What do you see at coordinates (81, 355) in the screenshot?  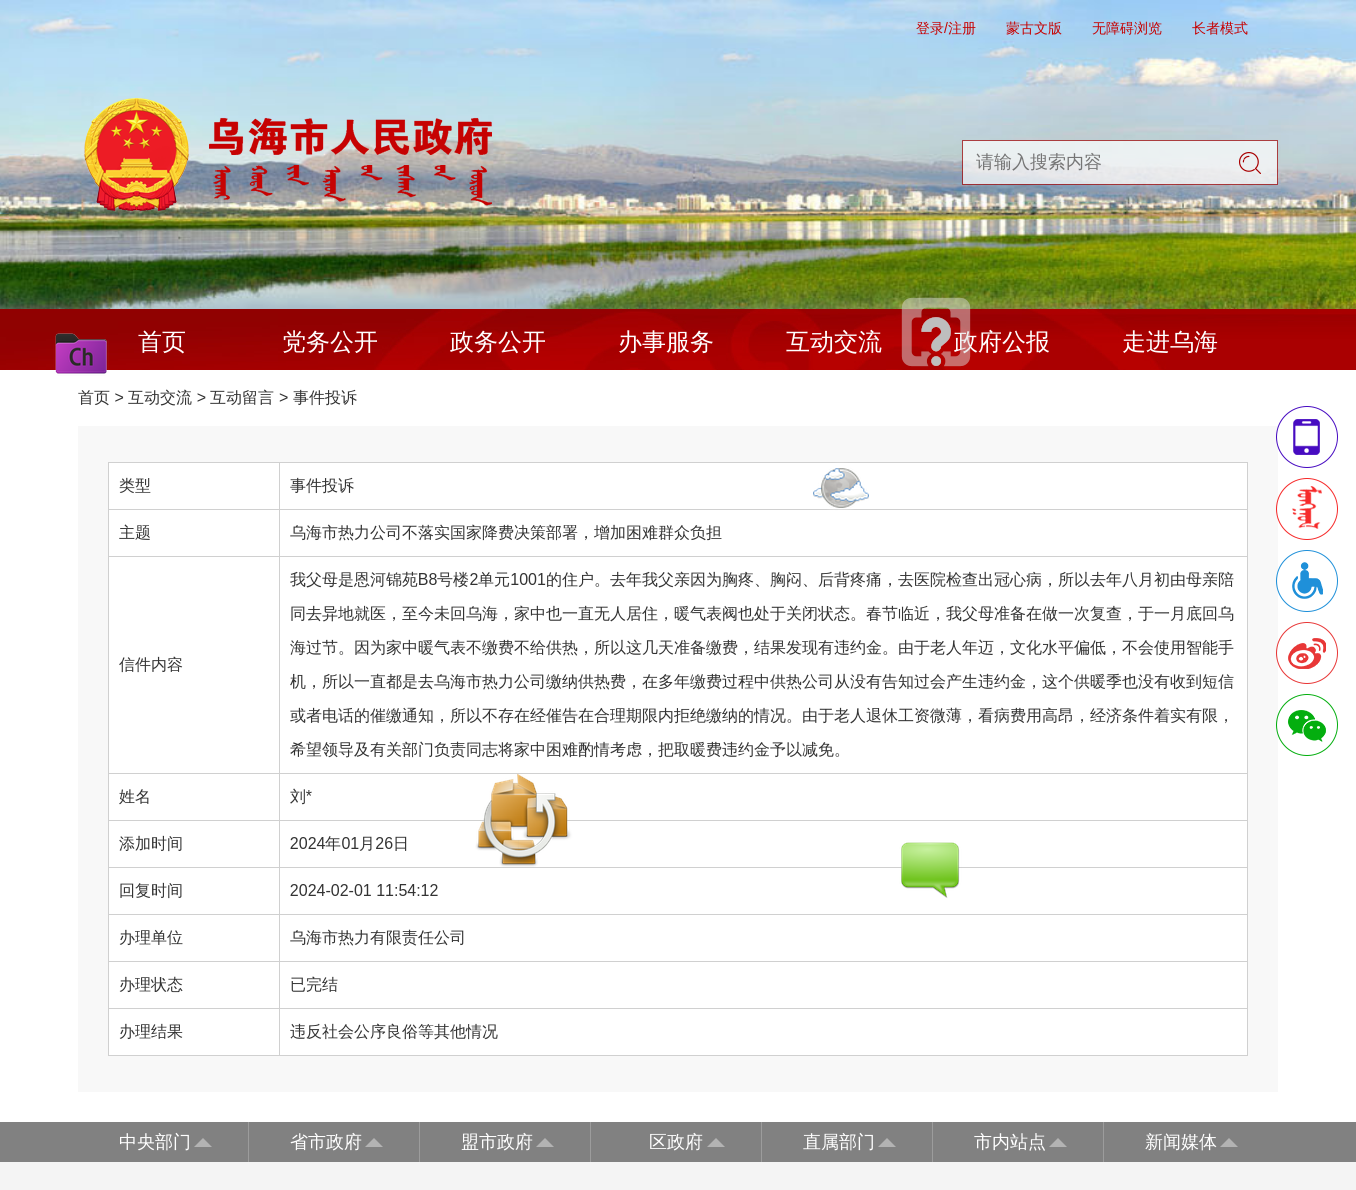 I see `open adobe character animator project folder` at bounding box center [81, 355].